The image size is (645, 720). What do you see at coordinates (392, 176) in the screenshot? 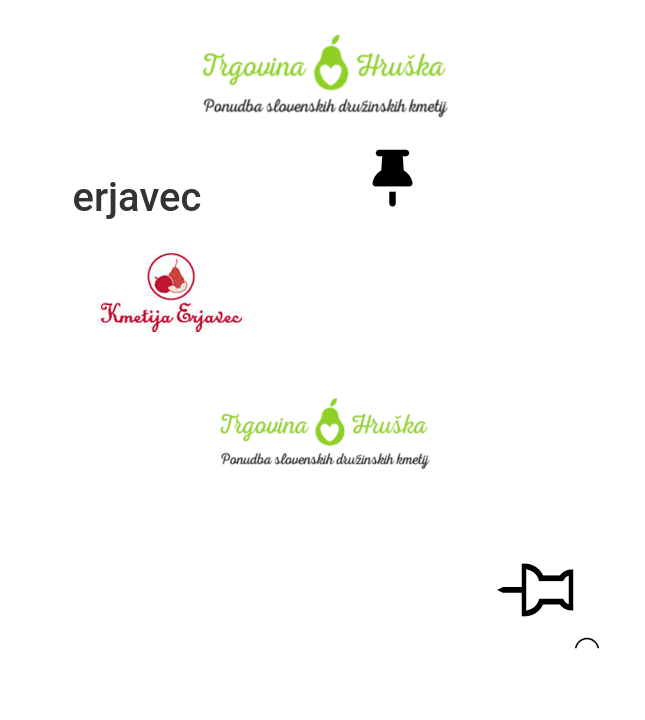
I see `pin an item to keep it visible` at bounding box center [392, 176].